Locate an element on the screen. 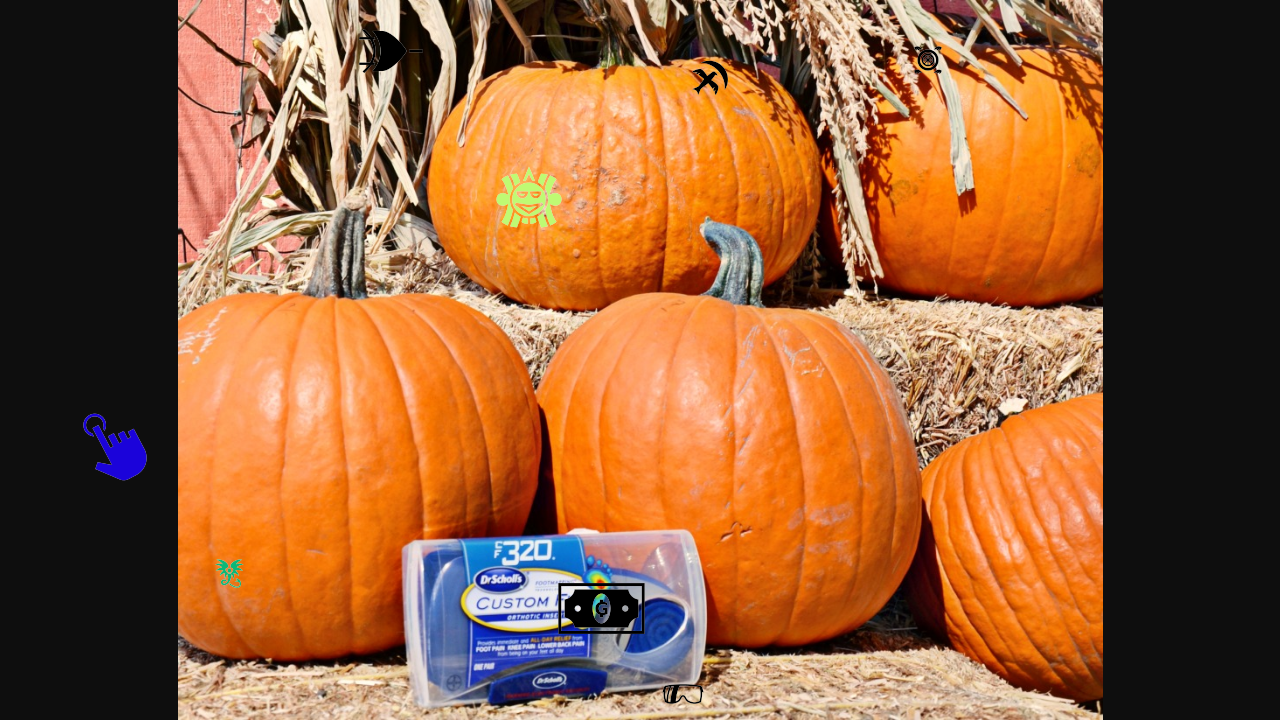 The height and width of the screenshot is (720, 1280). falcon moon game icon or badge is located at coordinates (710, 78).